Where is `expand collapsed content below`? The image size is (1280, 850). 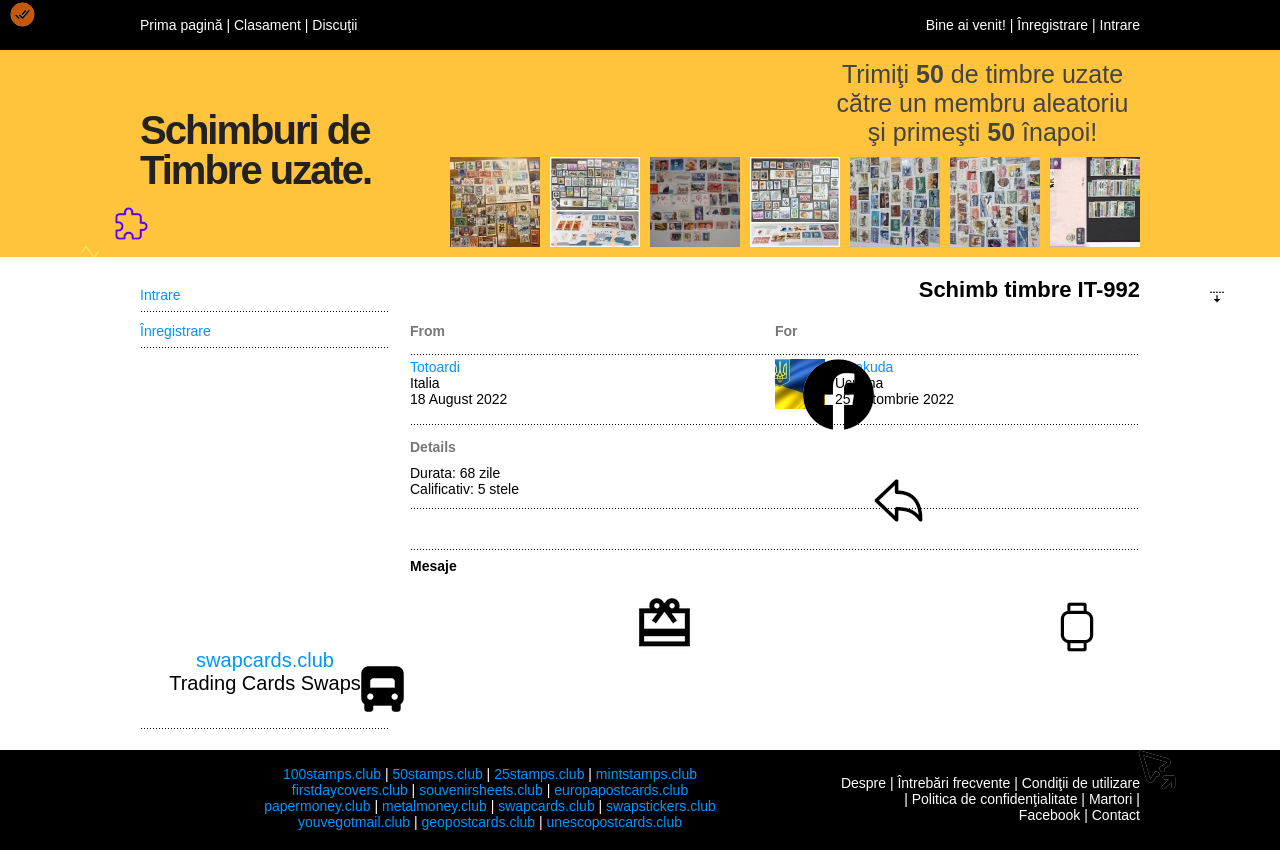 expand collapsed content below is located at coordinates (1217, 296).